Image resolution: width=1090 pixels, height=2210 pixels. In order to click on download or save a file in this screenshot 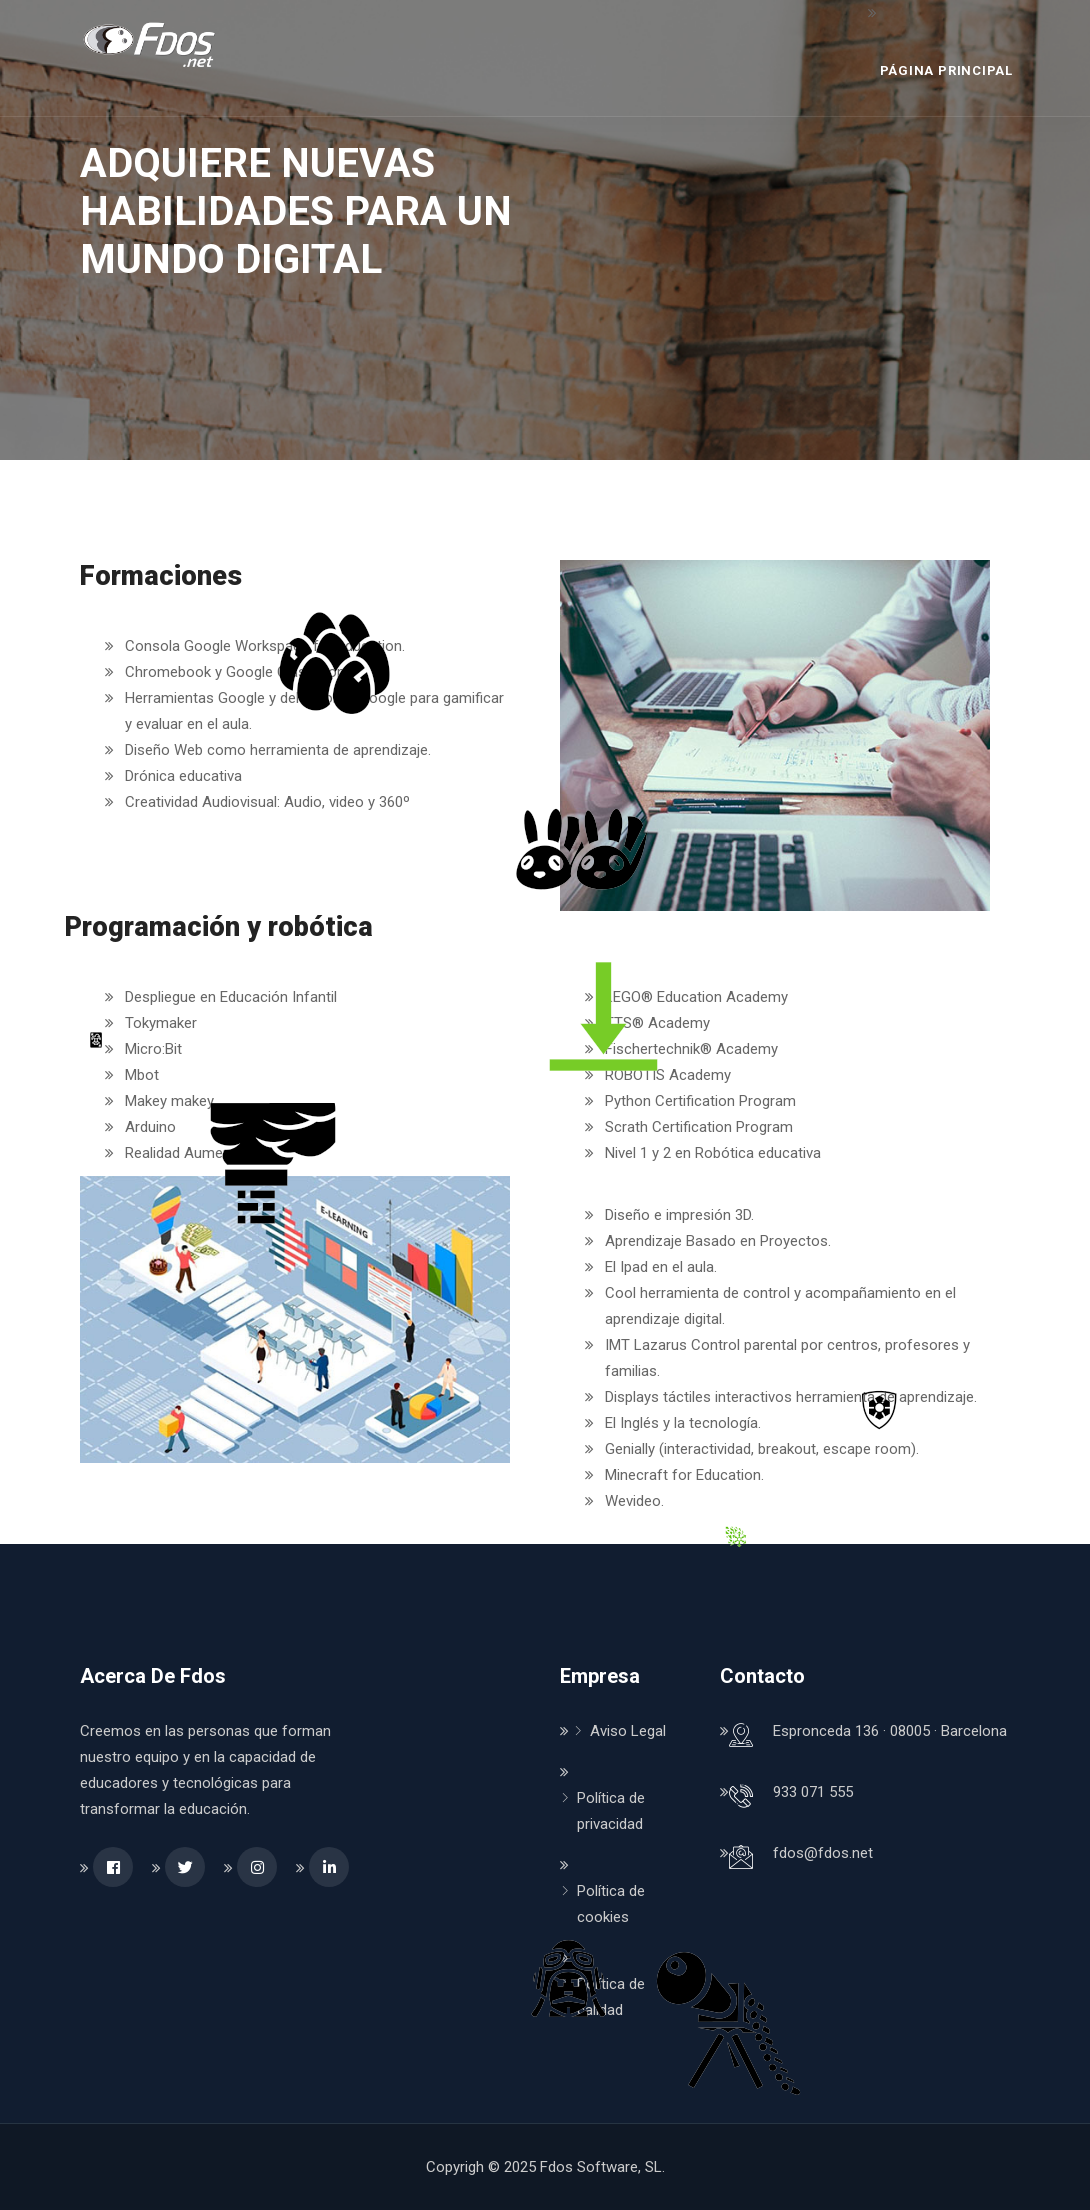, I will do `click(603, 1016)`.